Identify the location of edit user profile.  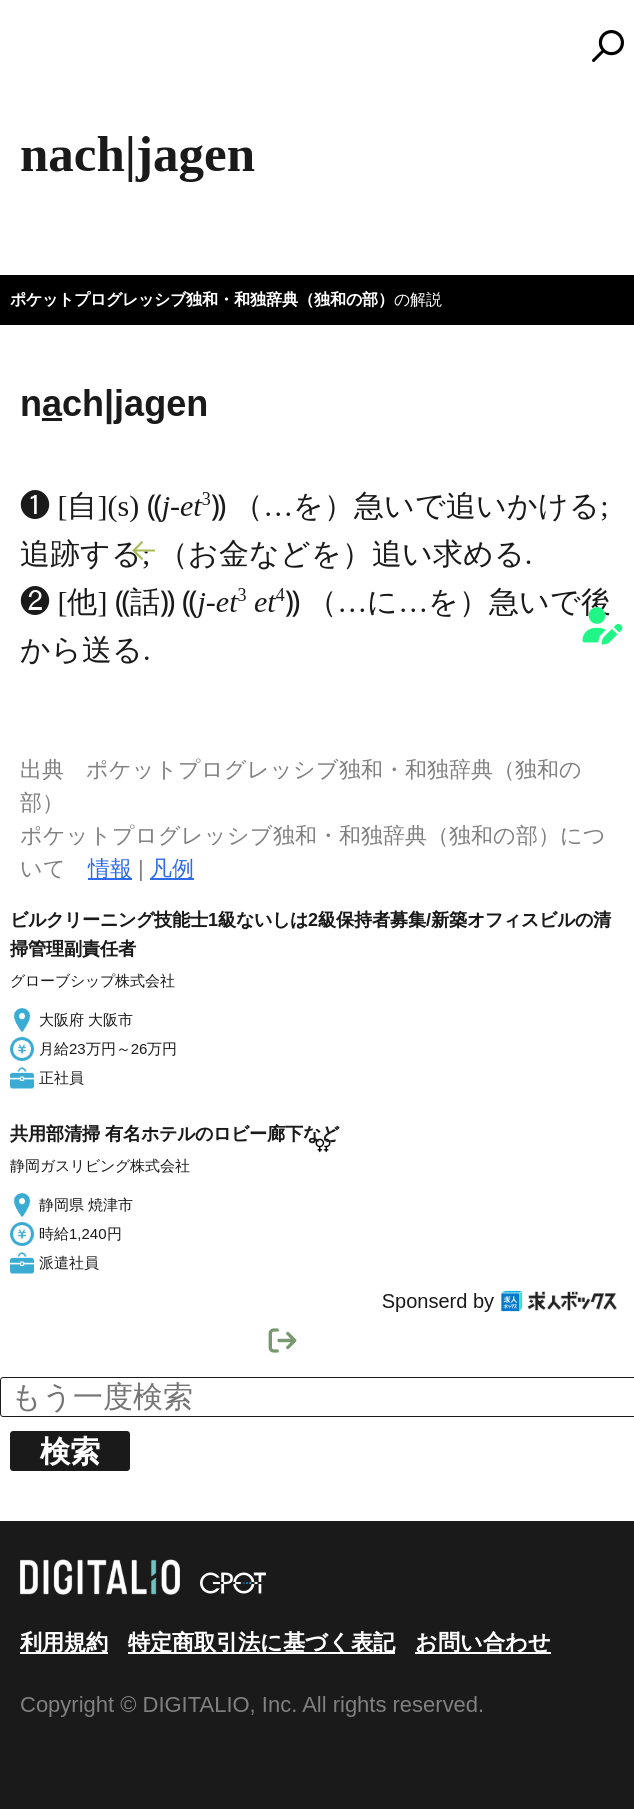
(601, 624).